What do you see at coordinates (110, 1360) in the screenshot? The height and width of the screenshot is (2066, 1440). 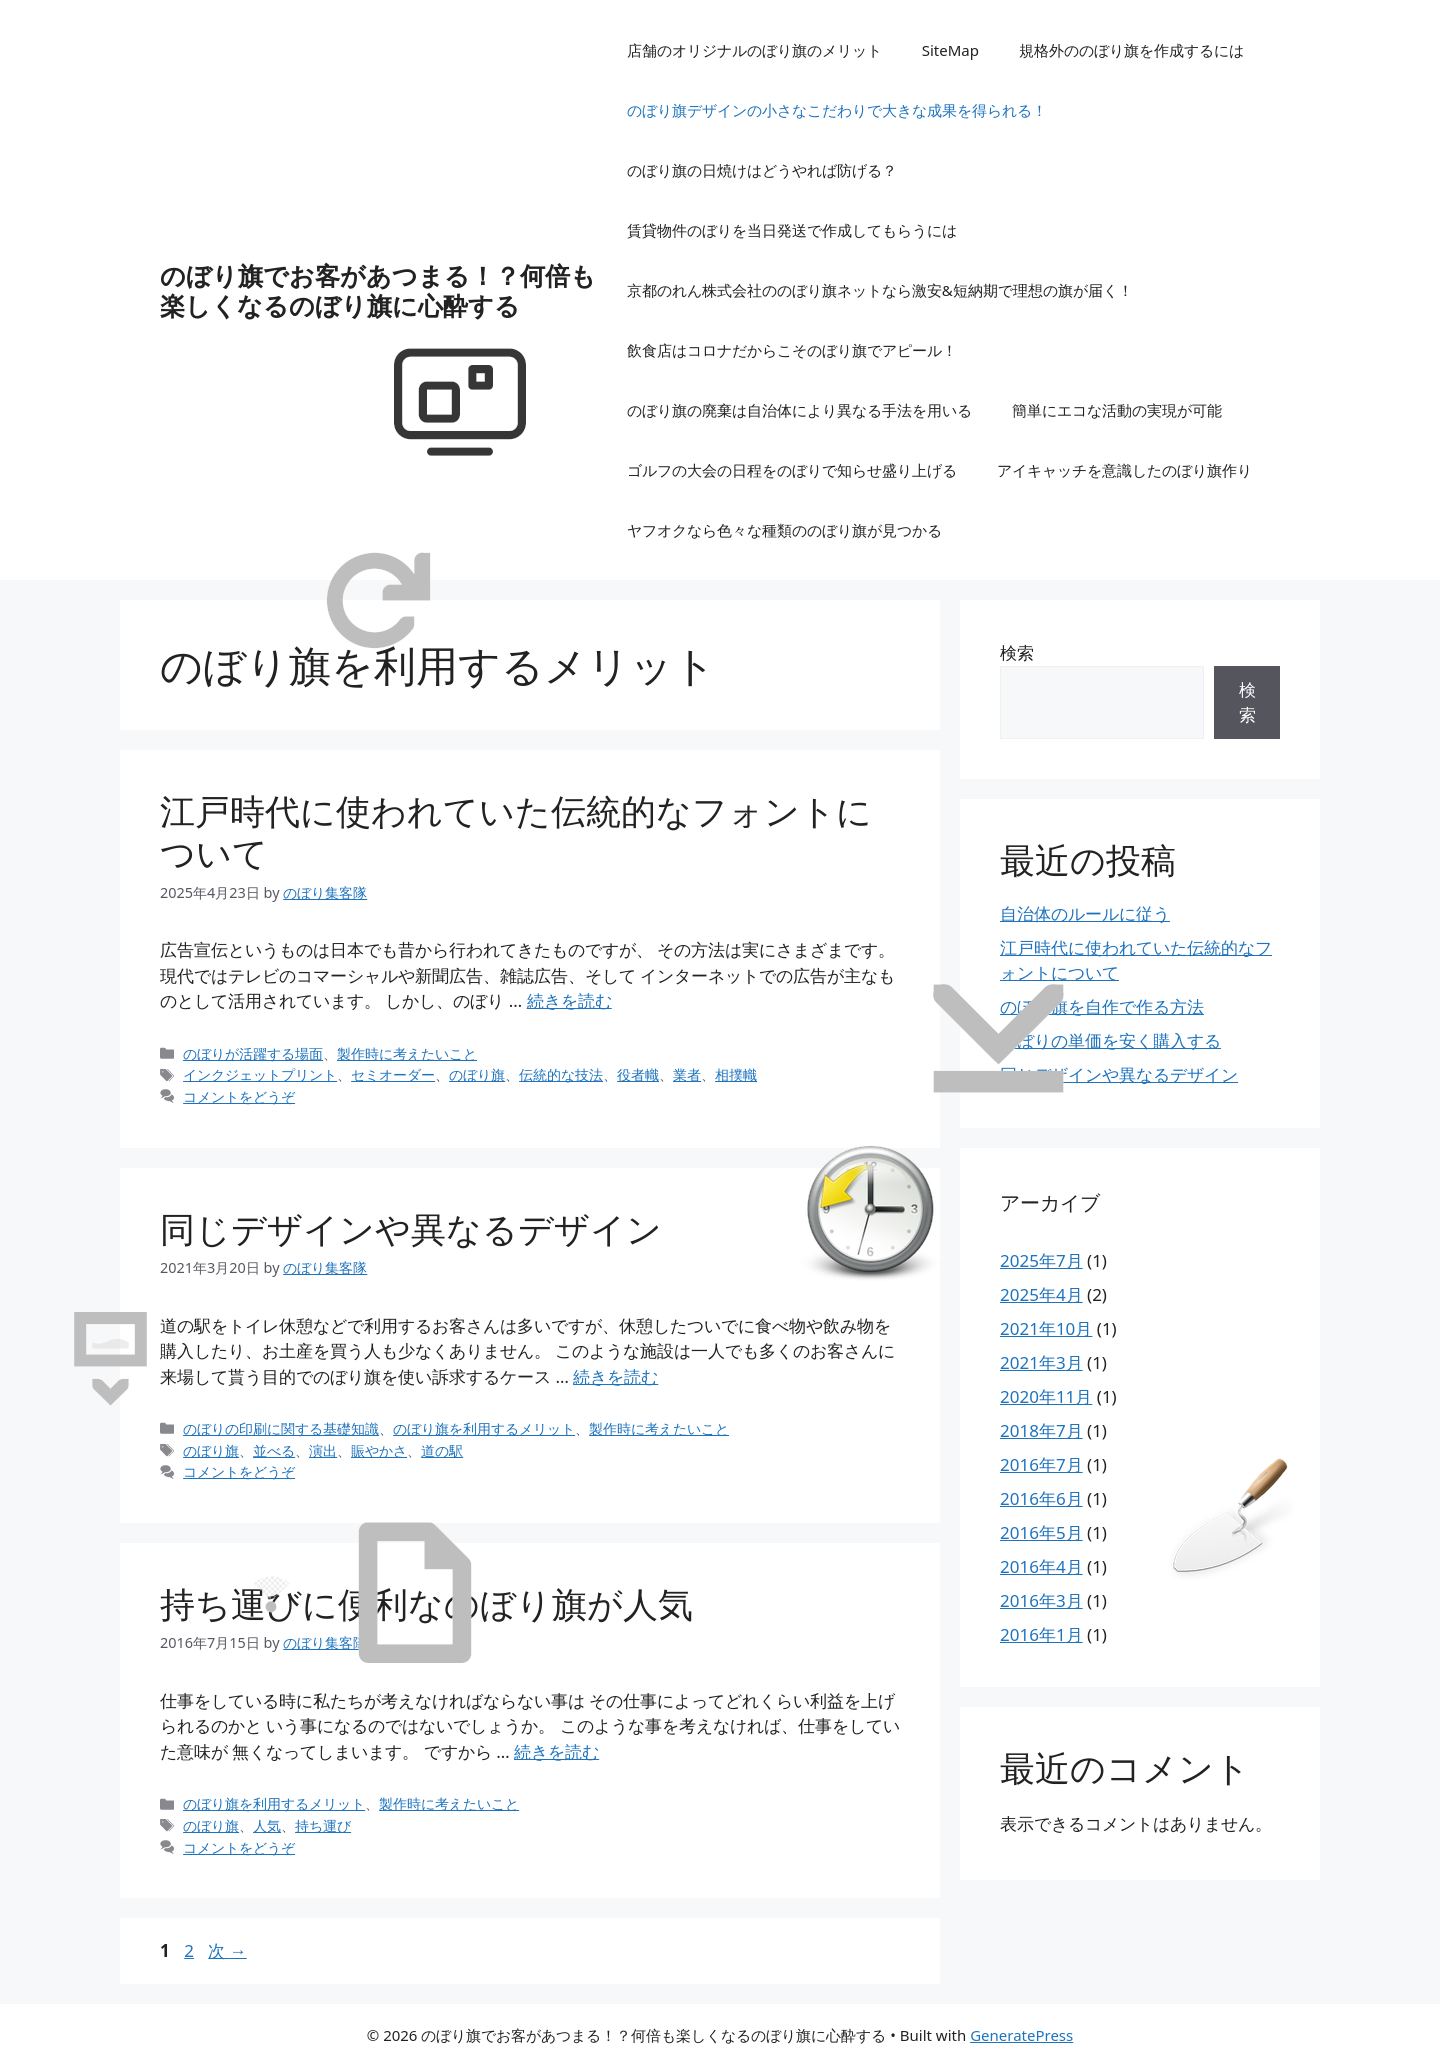 I see `insert an image into the document` at bounding box center [110, 1360].